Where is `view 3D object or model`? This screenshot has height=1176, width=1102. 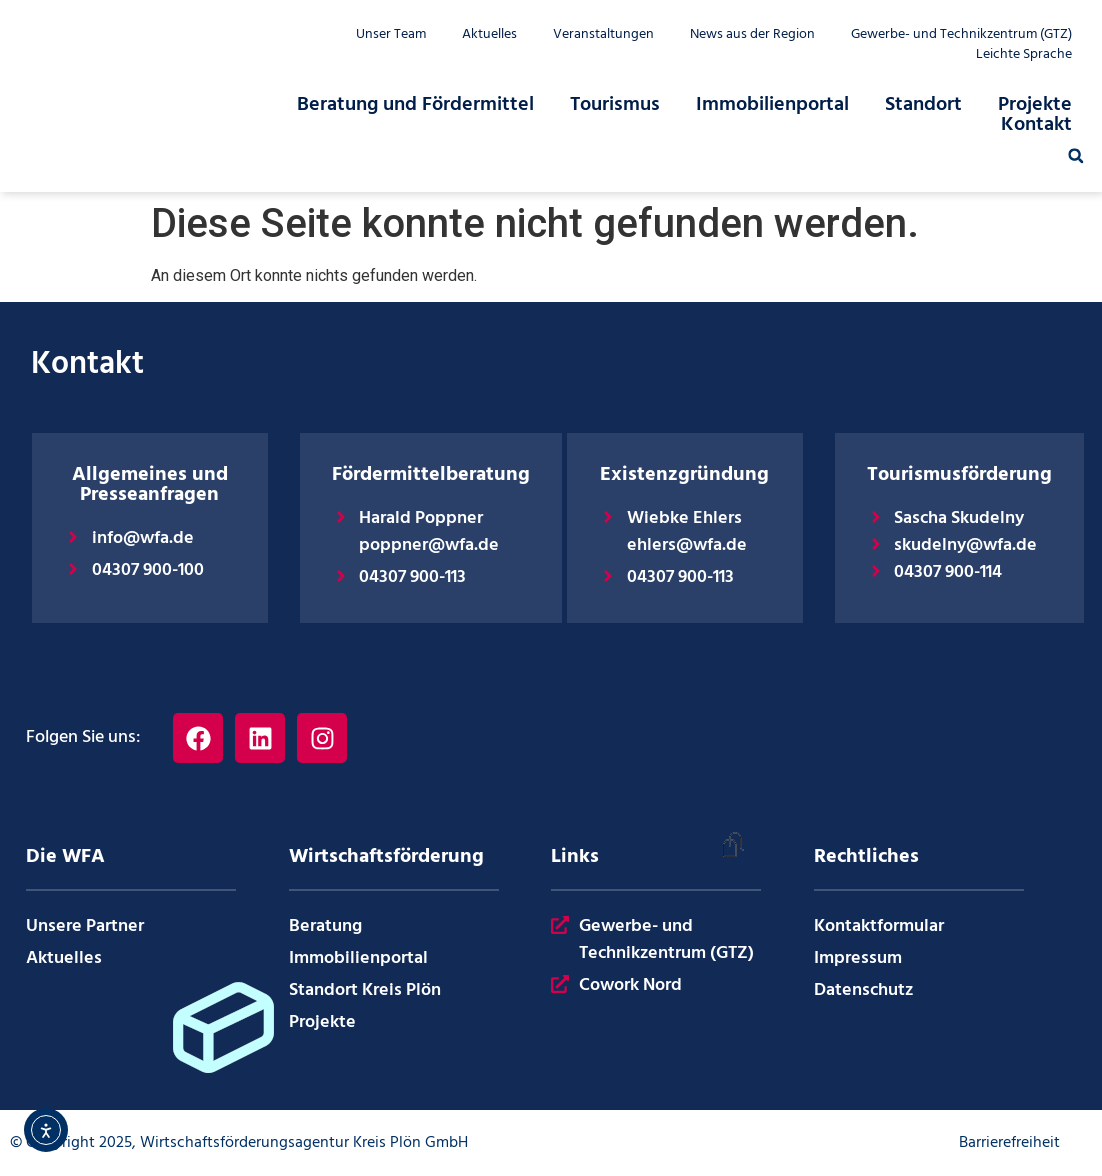
view 3D object or model is located at coordinates (223, 1022).